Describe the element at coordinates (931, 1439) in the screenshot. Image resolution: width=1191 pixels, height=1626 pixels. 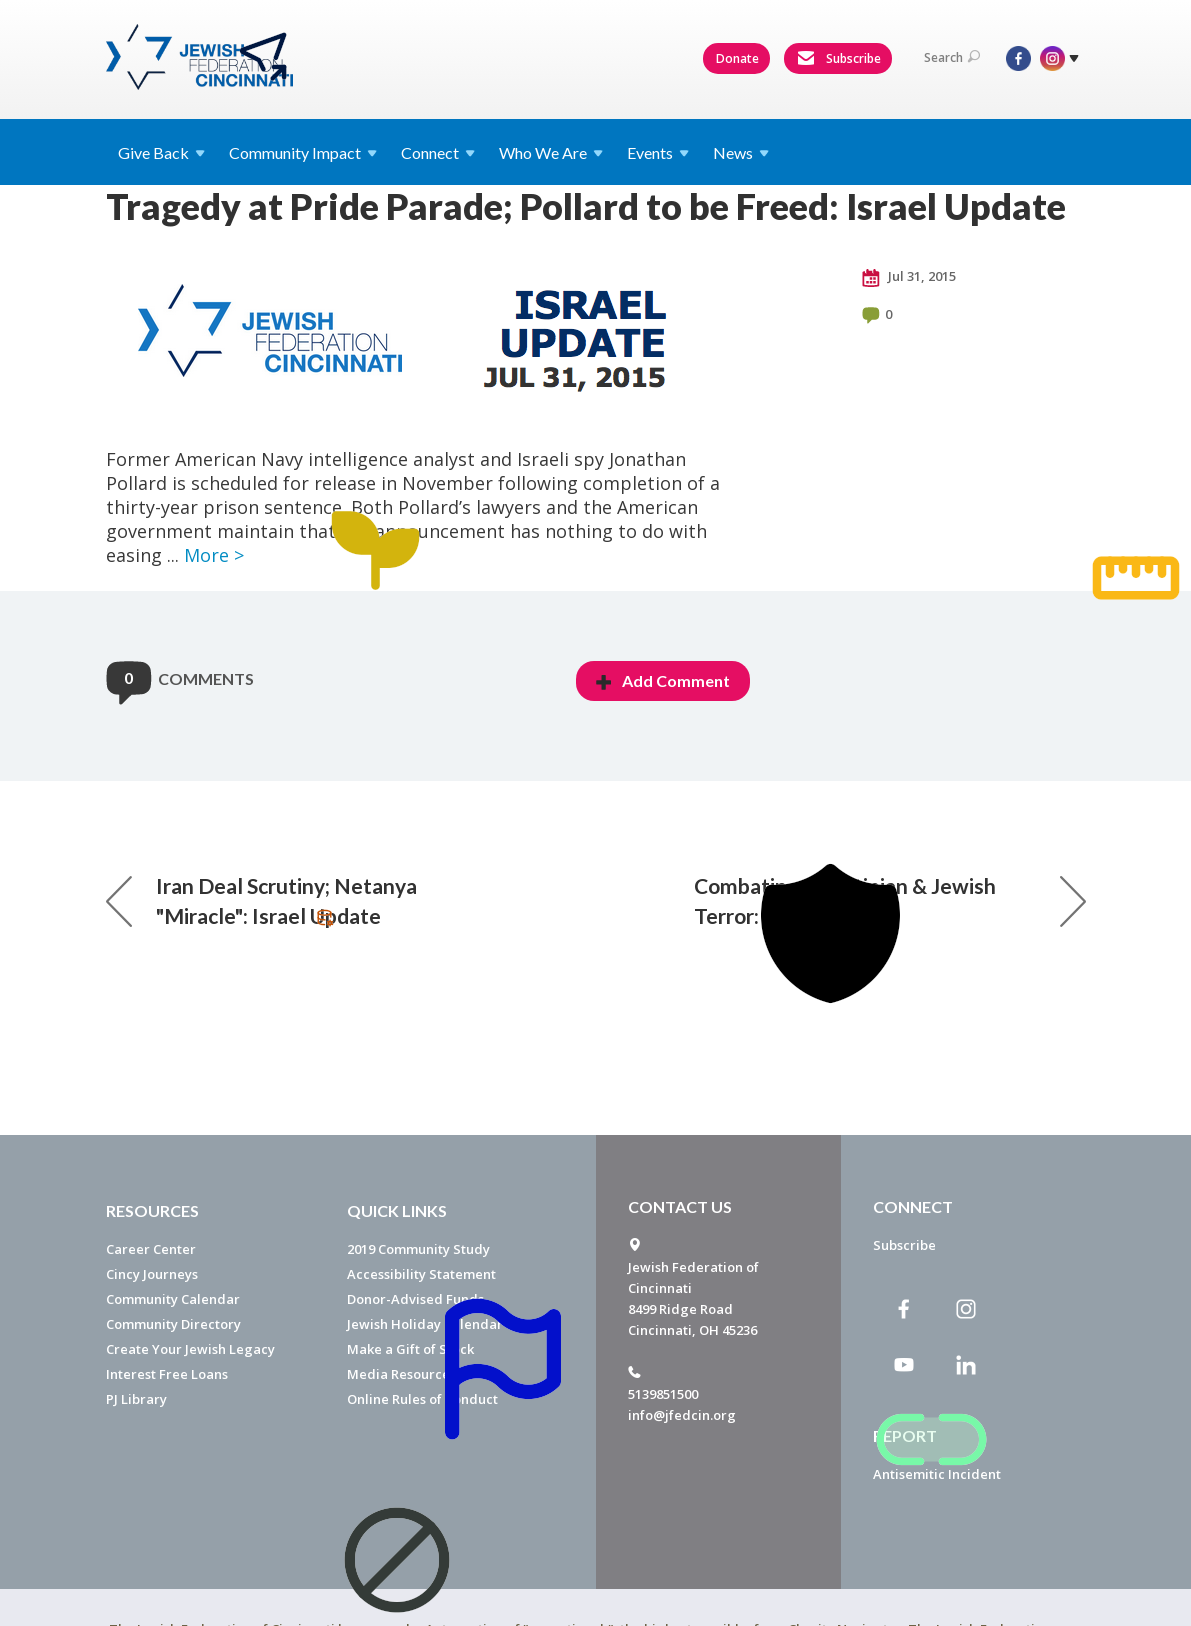
I see `unlink or disconnect a shared resource` at that location.